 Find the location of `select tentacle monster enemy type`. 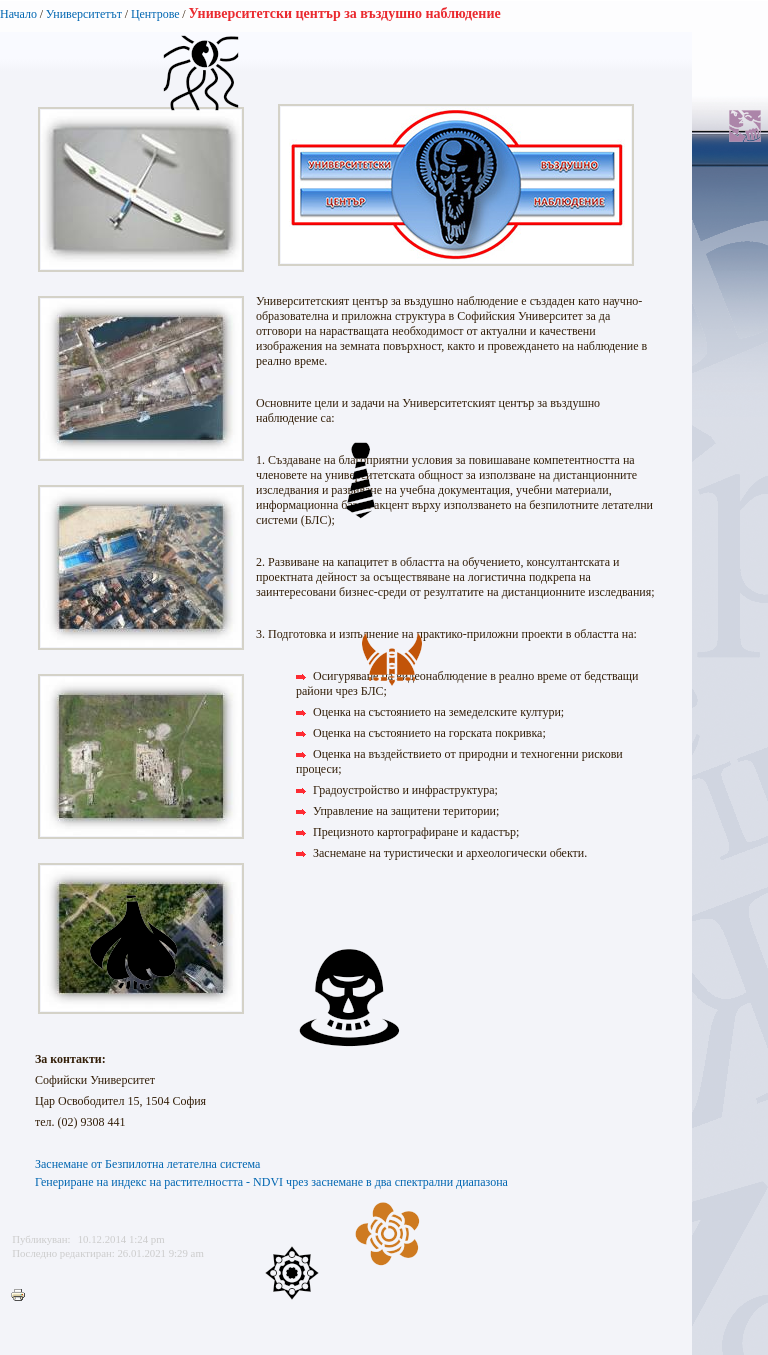

select tentacle monster enemy type is located at coordinates (201, 73).